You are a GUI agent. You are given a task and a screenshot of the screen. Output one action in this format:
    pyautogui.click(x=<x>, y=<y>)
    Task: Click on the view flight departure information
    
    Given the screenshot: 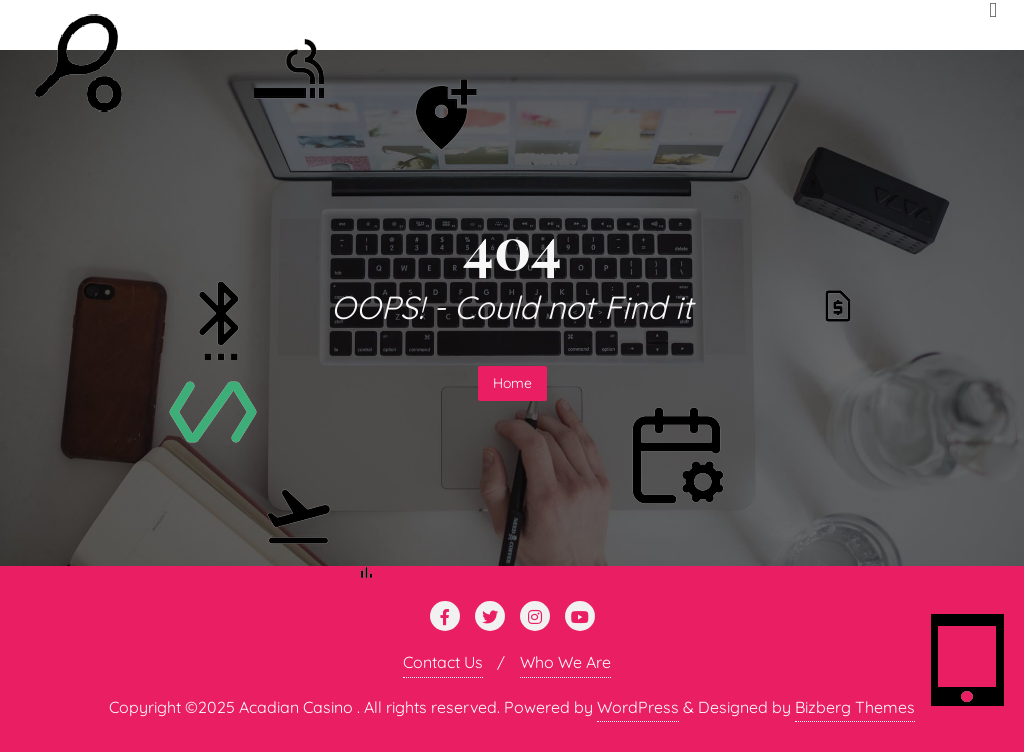 What is the action you would take?
    pyautogui.click(x=298, y=515)
    